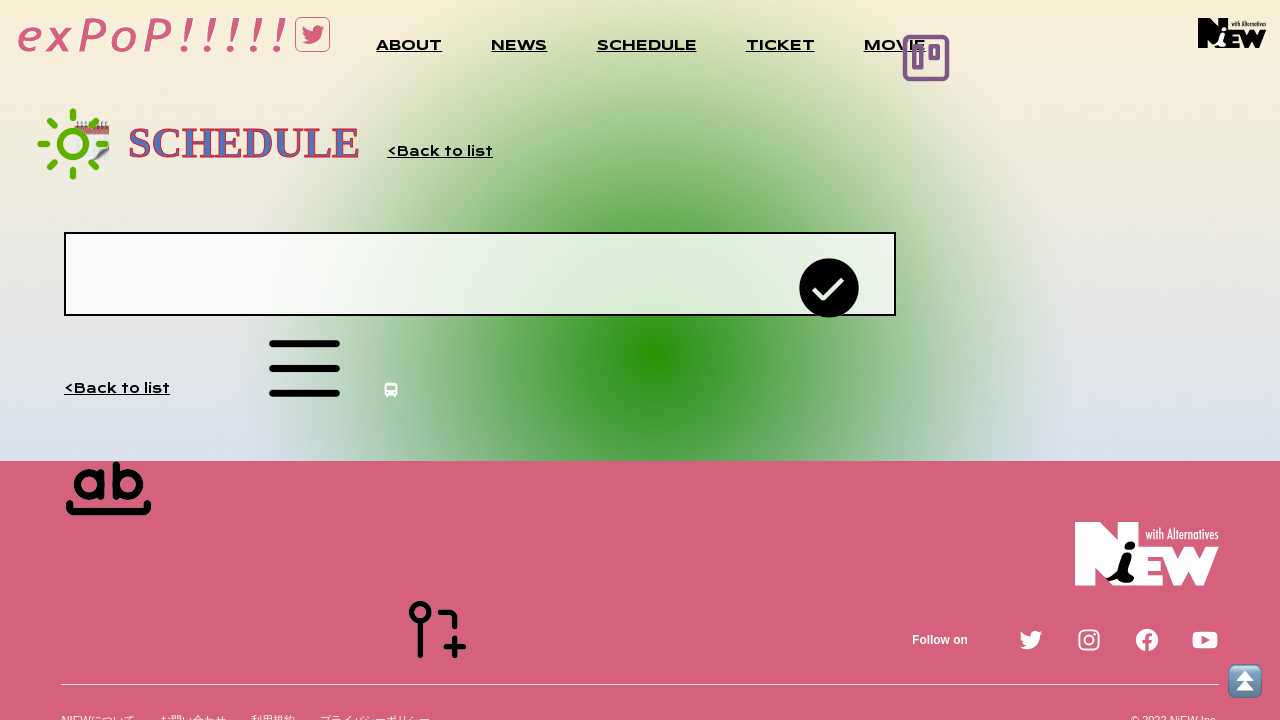 This screenshot has width=1280, height=720. What do you see at coordinates (73, 144) in the screenshot?
I see `switch to light mode` at bounding box center [73, 144].